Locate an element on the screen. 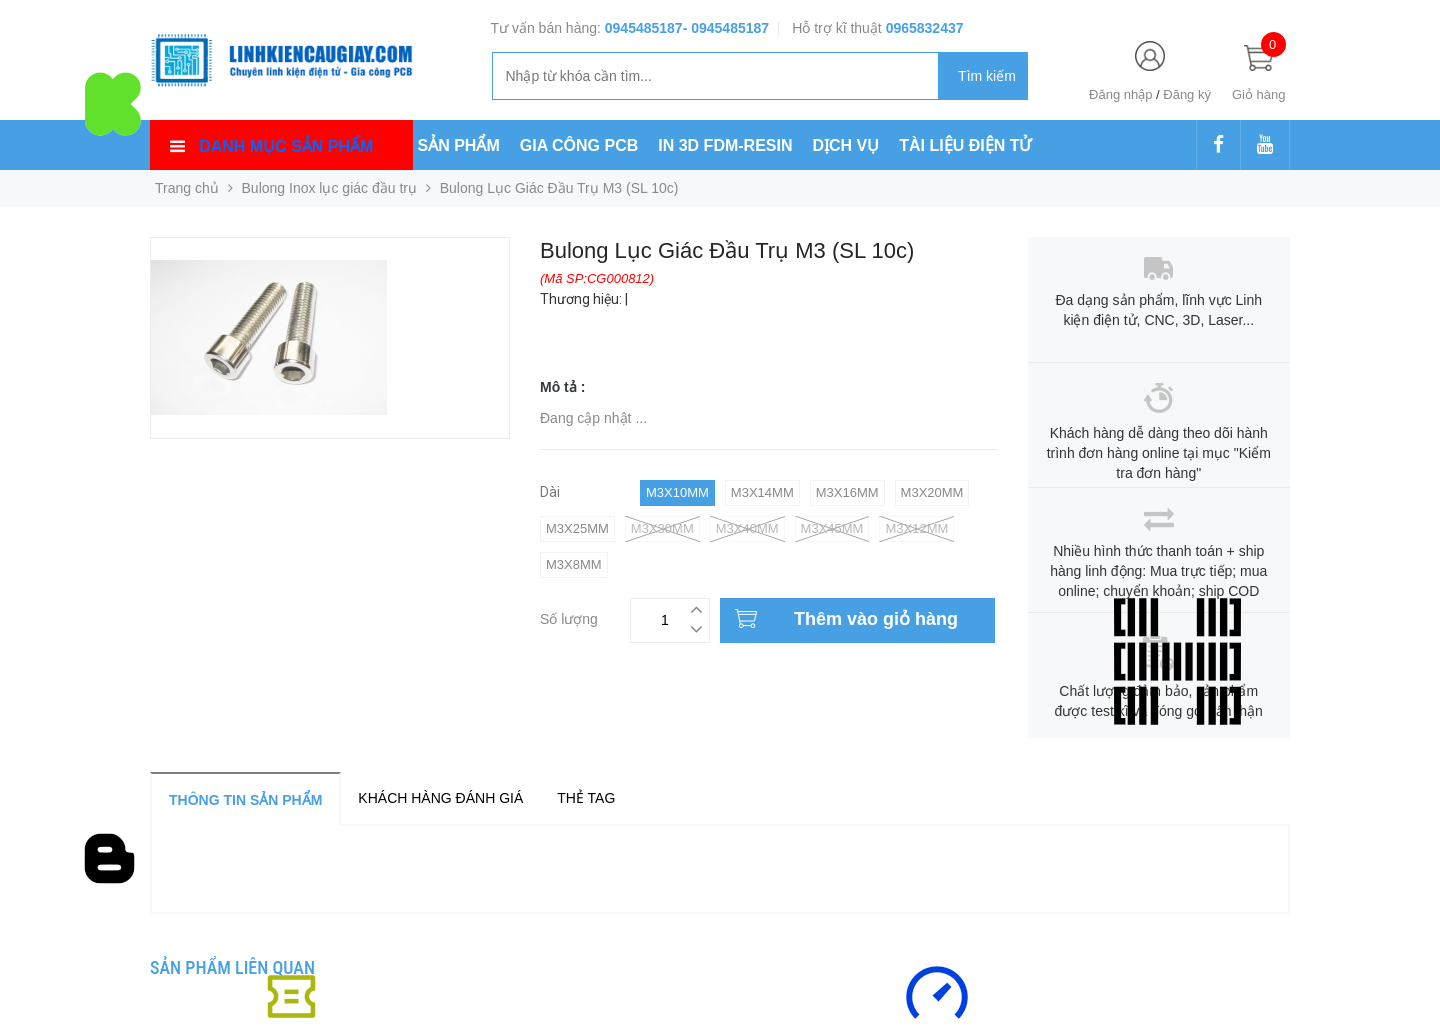 The height and width of the screenshot is (1031, 1440). view available coupons or discounts is located at coordinates (291, 996).